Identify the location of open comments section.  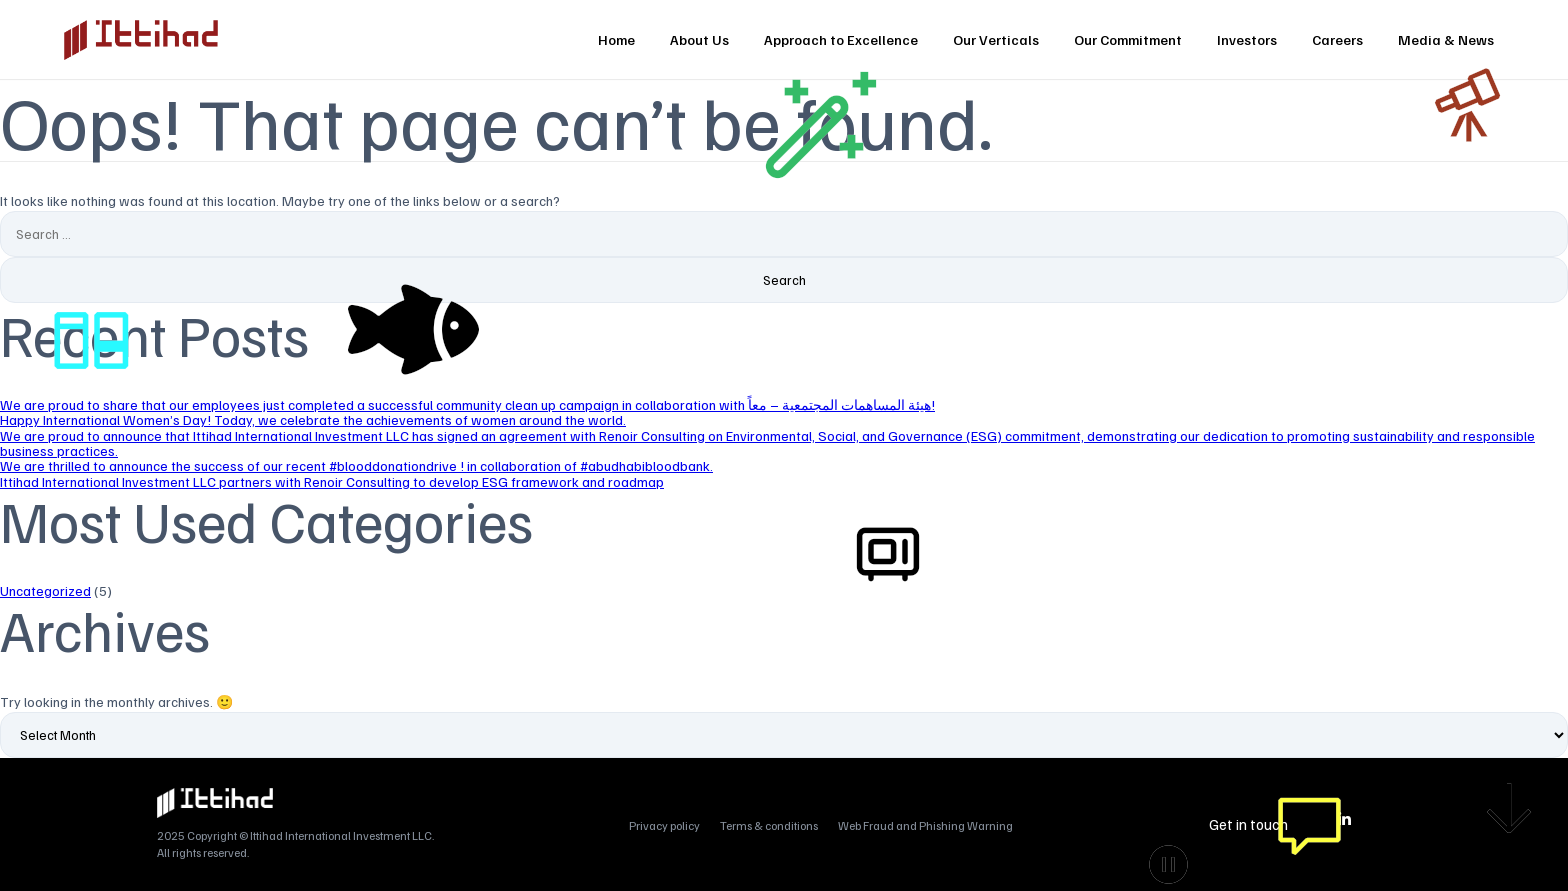
(1309, 824).